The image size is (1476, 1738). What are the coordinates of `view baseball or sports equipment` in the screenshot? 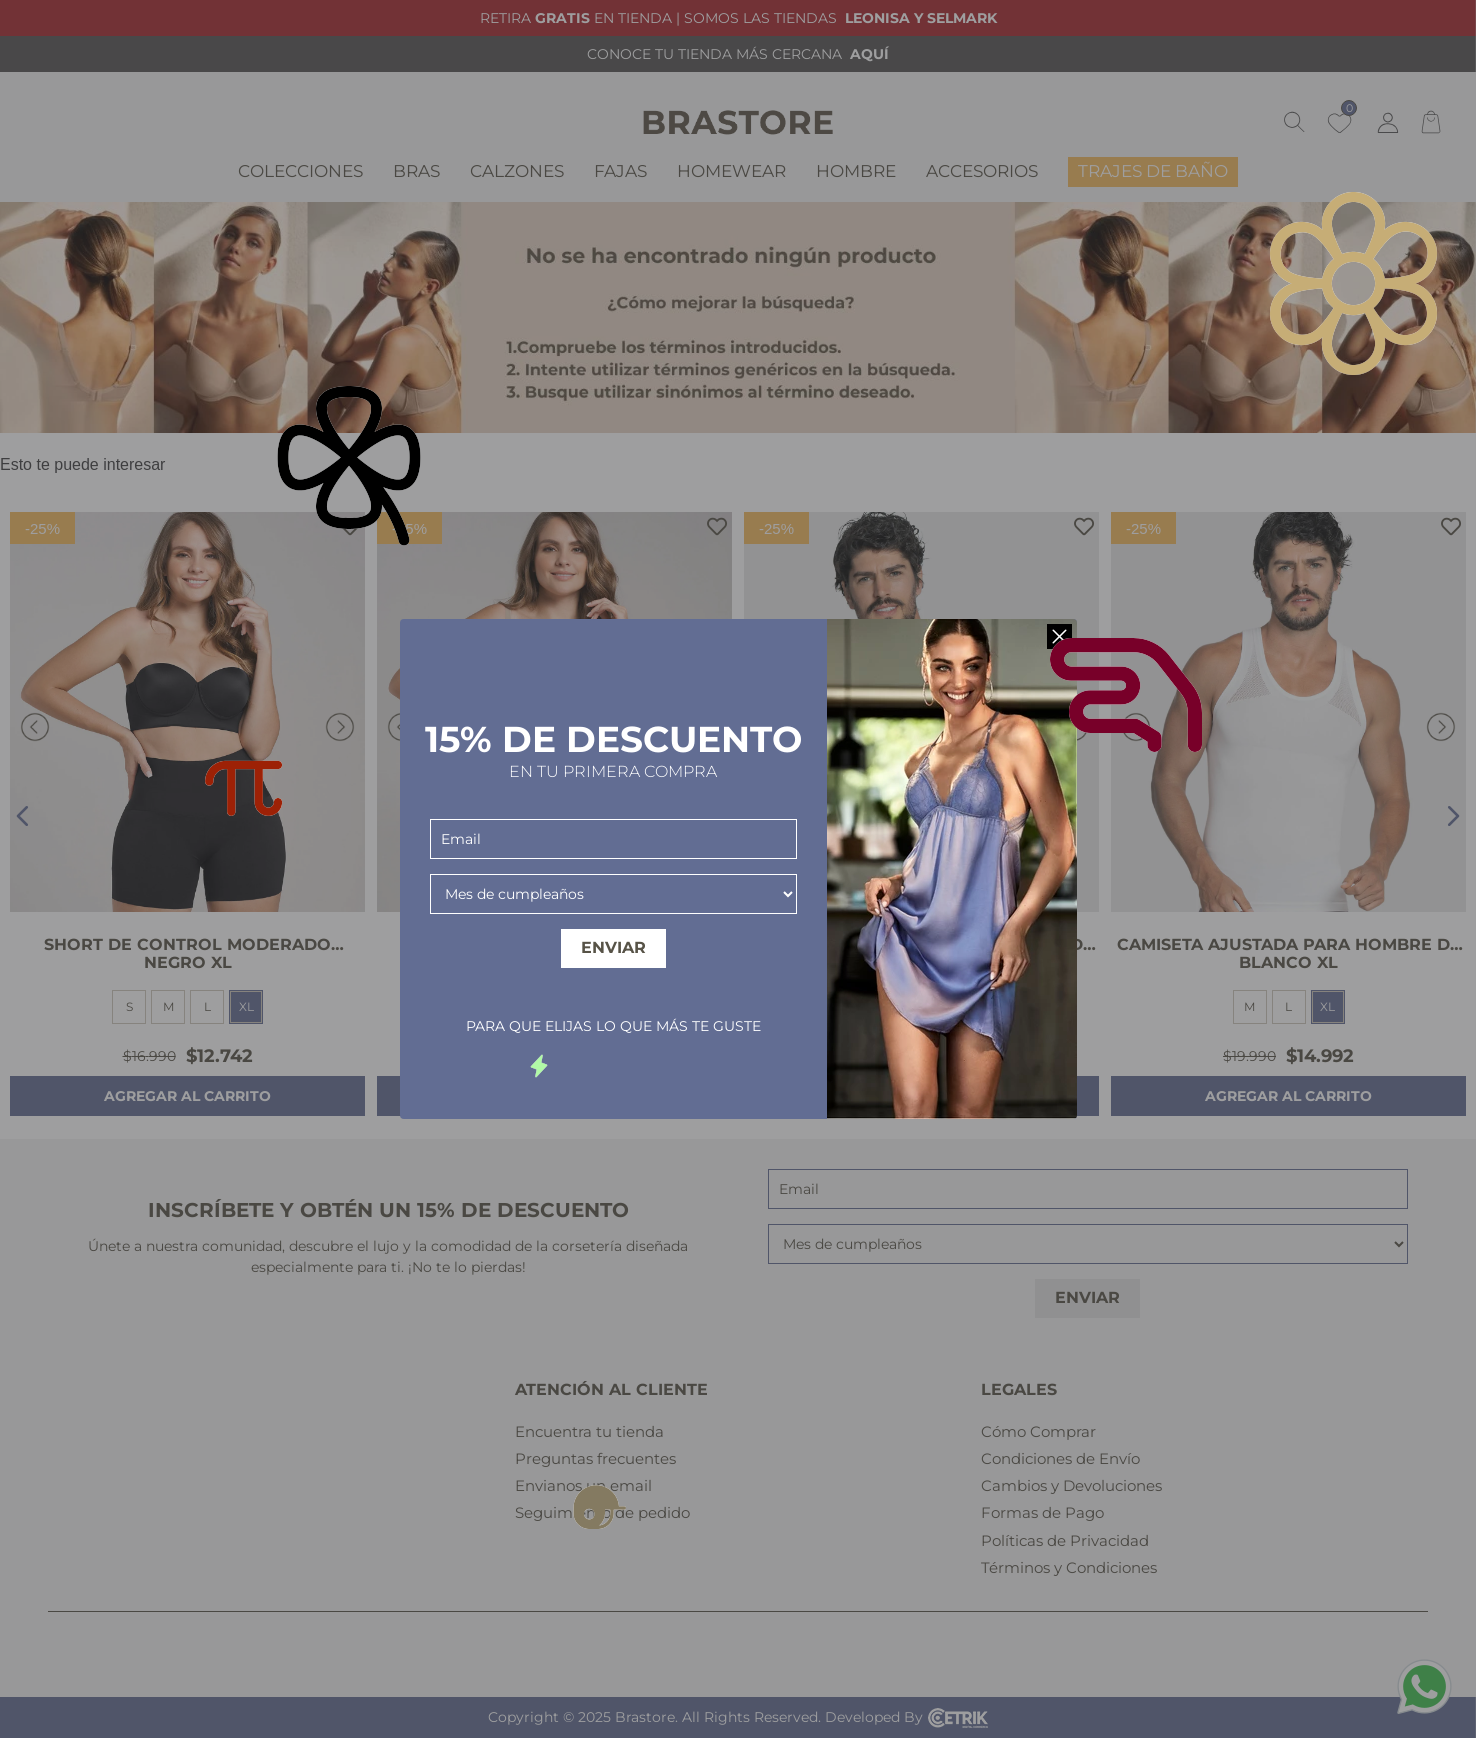 It's located at (598, 1508).